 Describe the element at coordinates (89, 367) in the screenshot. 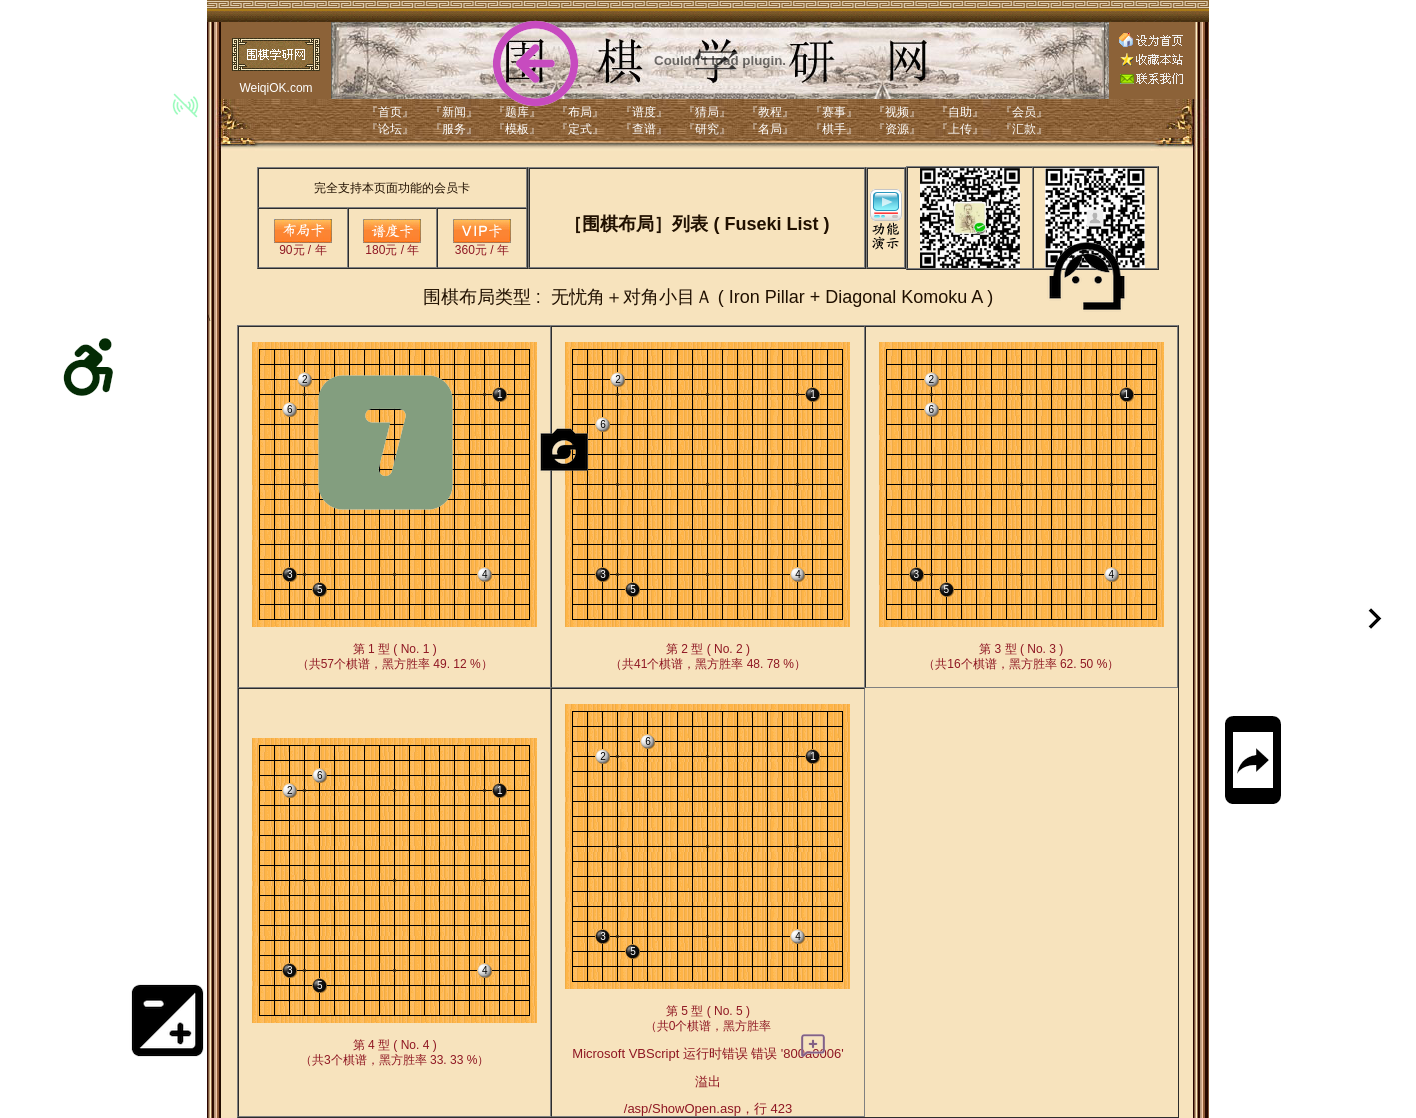

I see `indicates wheelchair accessible route or facility` at that location.